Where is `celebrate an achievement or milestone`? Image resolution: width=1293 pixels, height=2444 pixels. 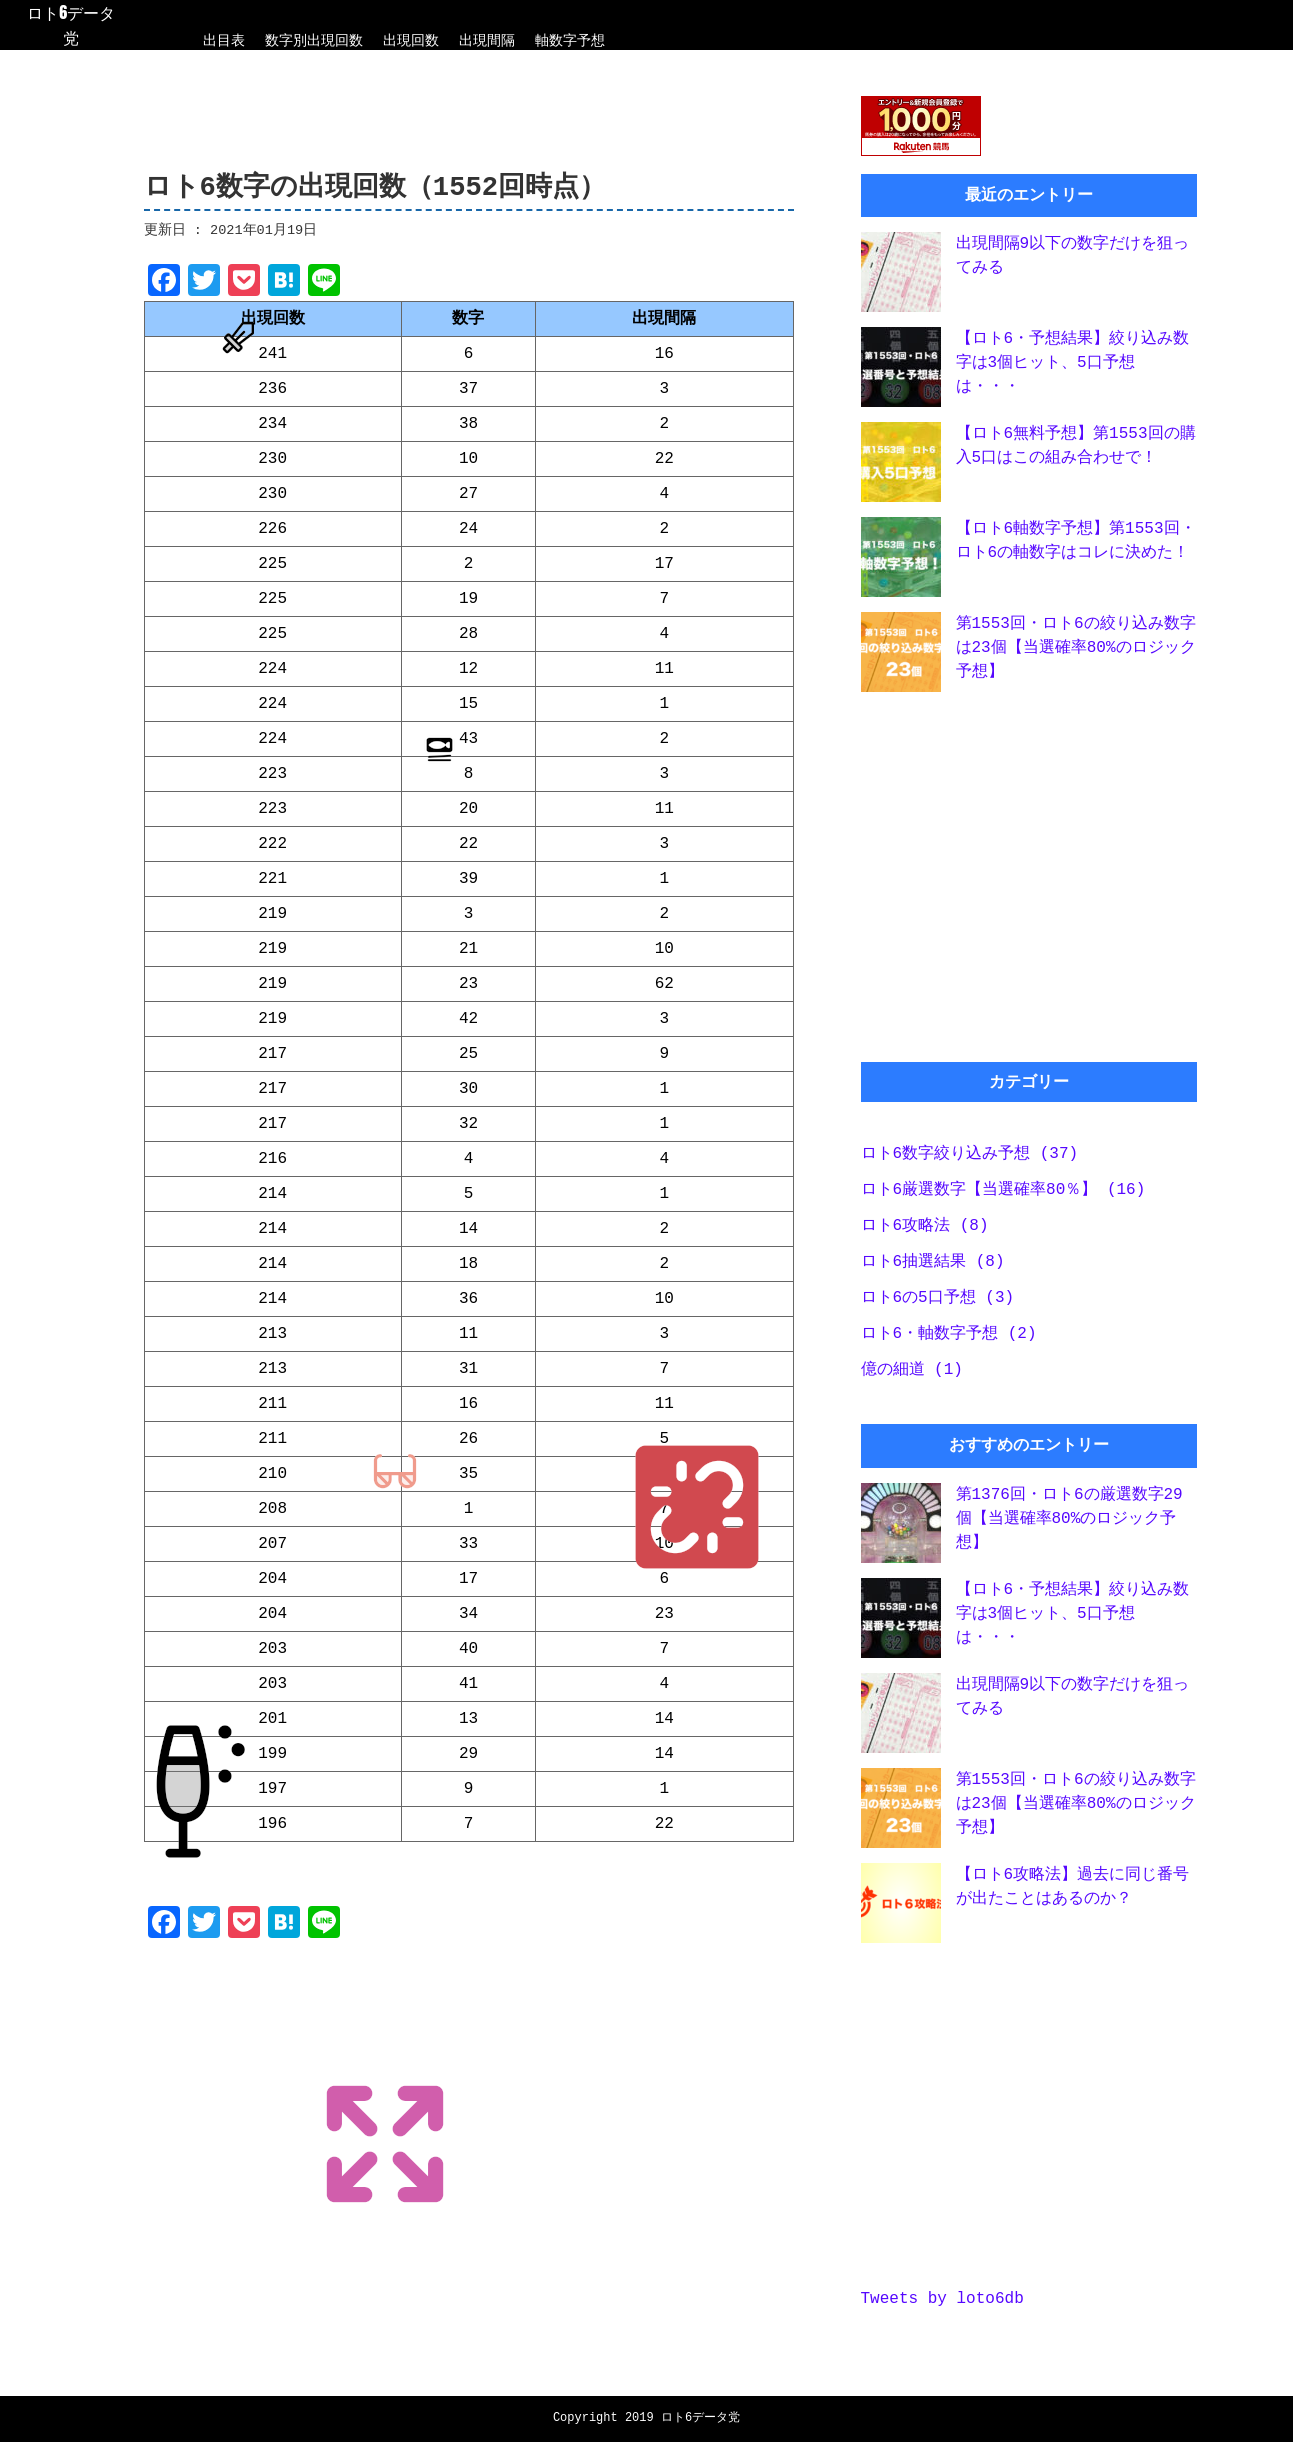 celebrate an achievement or milestone is located at coordinates (187, 1791).